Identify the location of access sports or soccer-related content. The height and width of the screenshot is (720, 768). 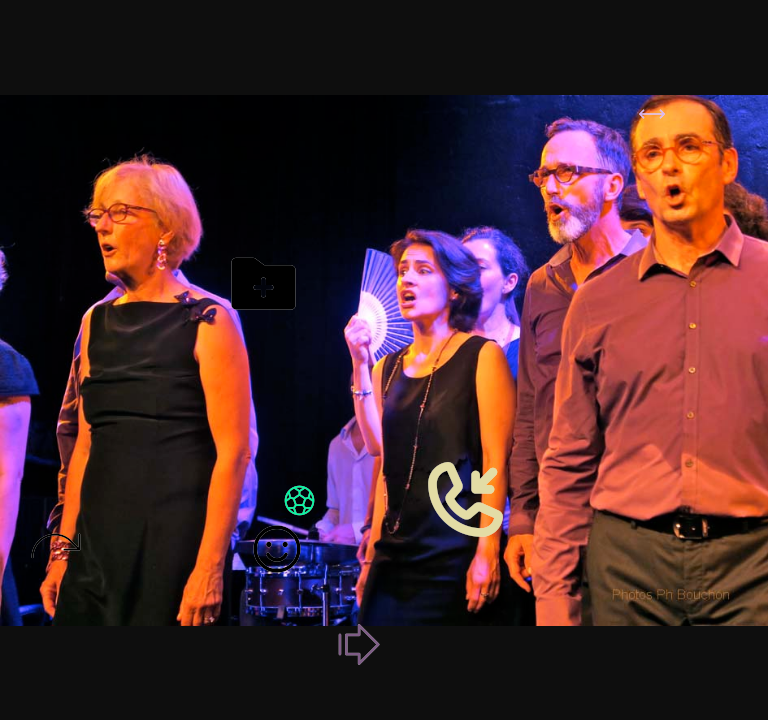
(299, 500).